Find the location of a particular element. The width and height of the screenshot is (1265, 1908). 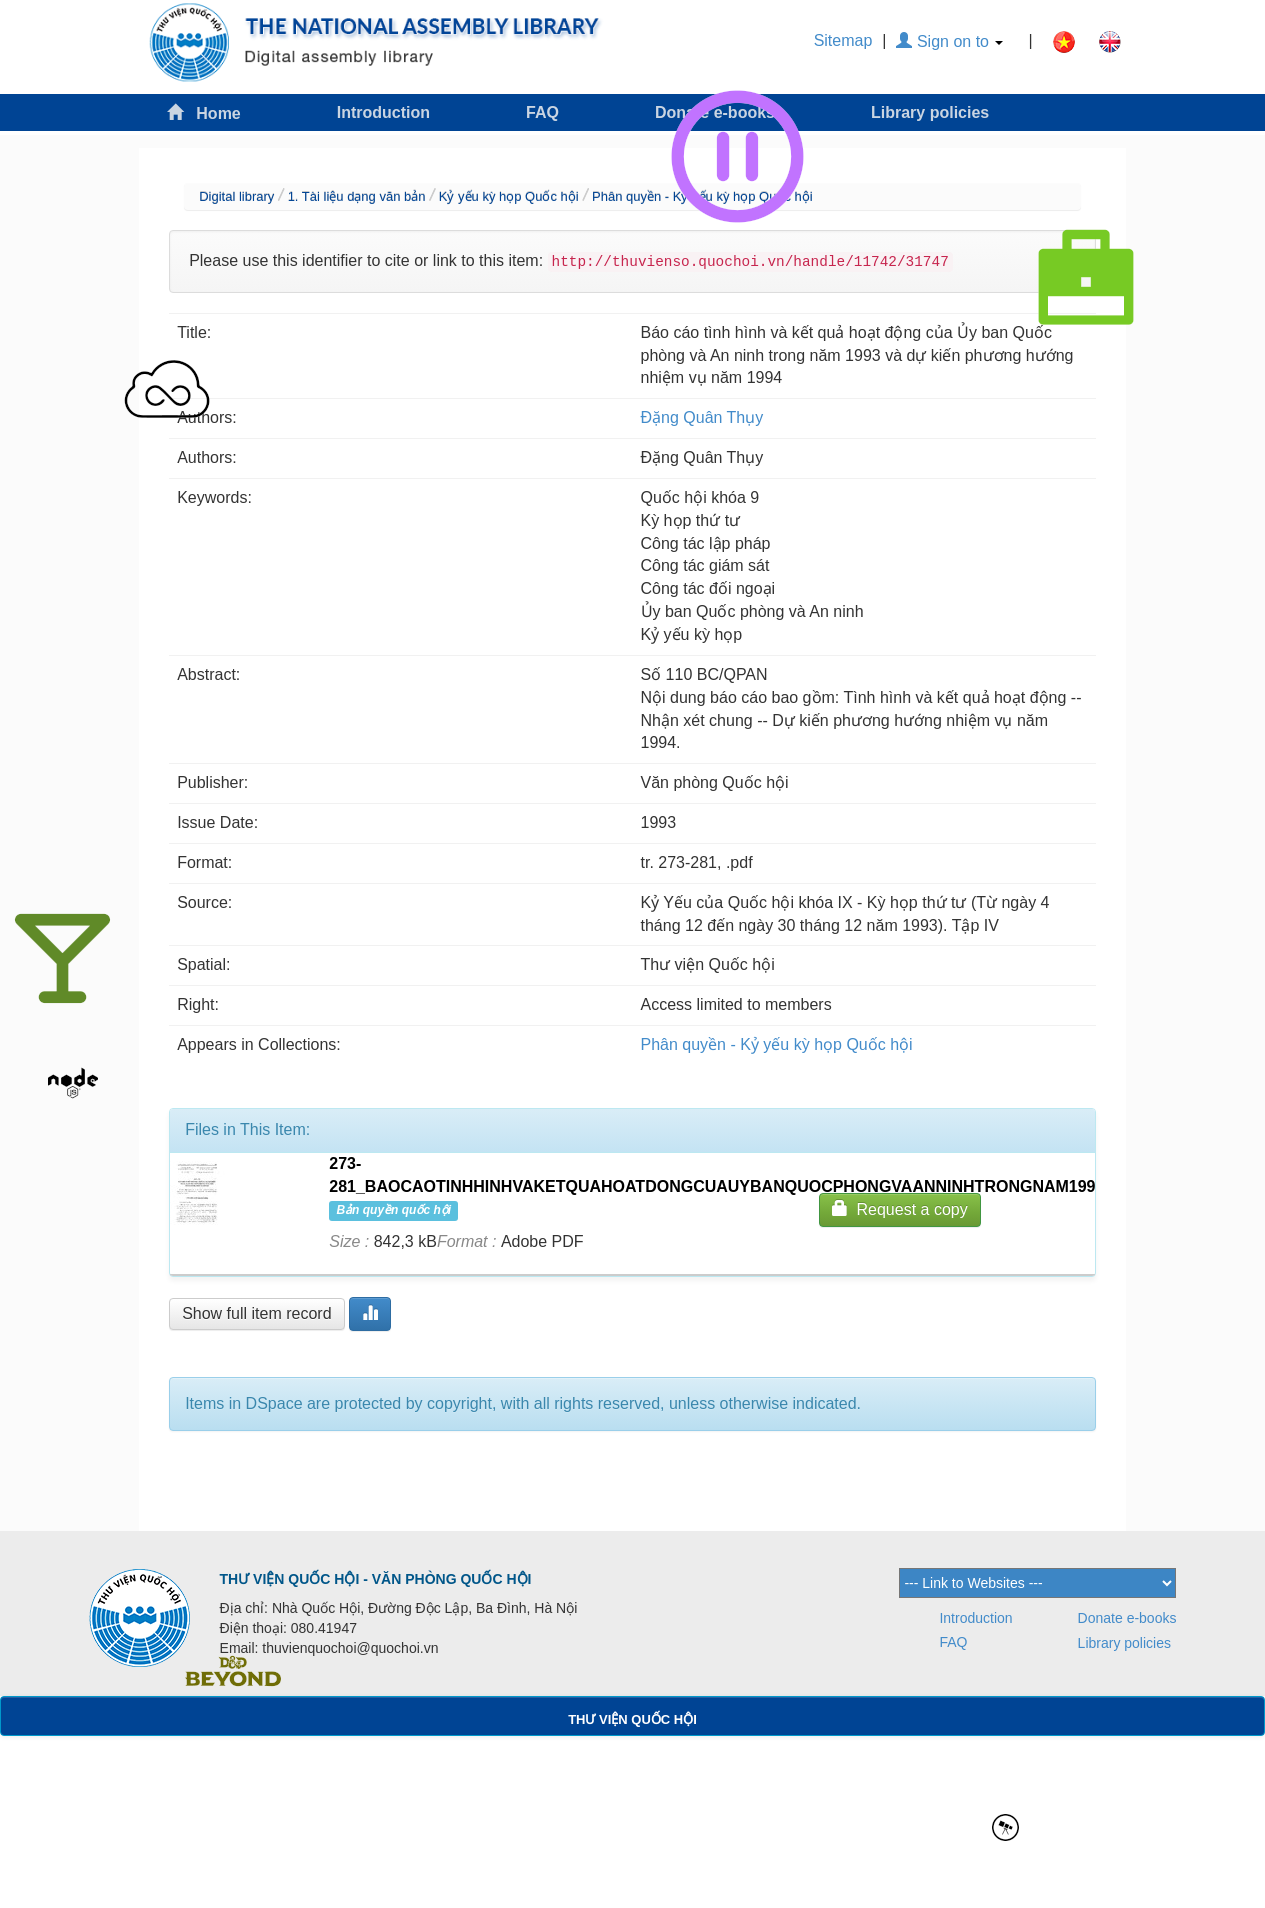

open D&D Beyond app or website is located at coordinates (233, 1671).